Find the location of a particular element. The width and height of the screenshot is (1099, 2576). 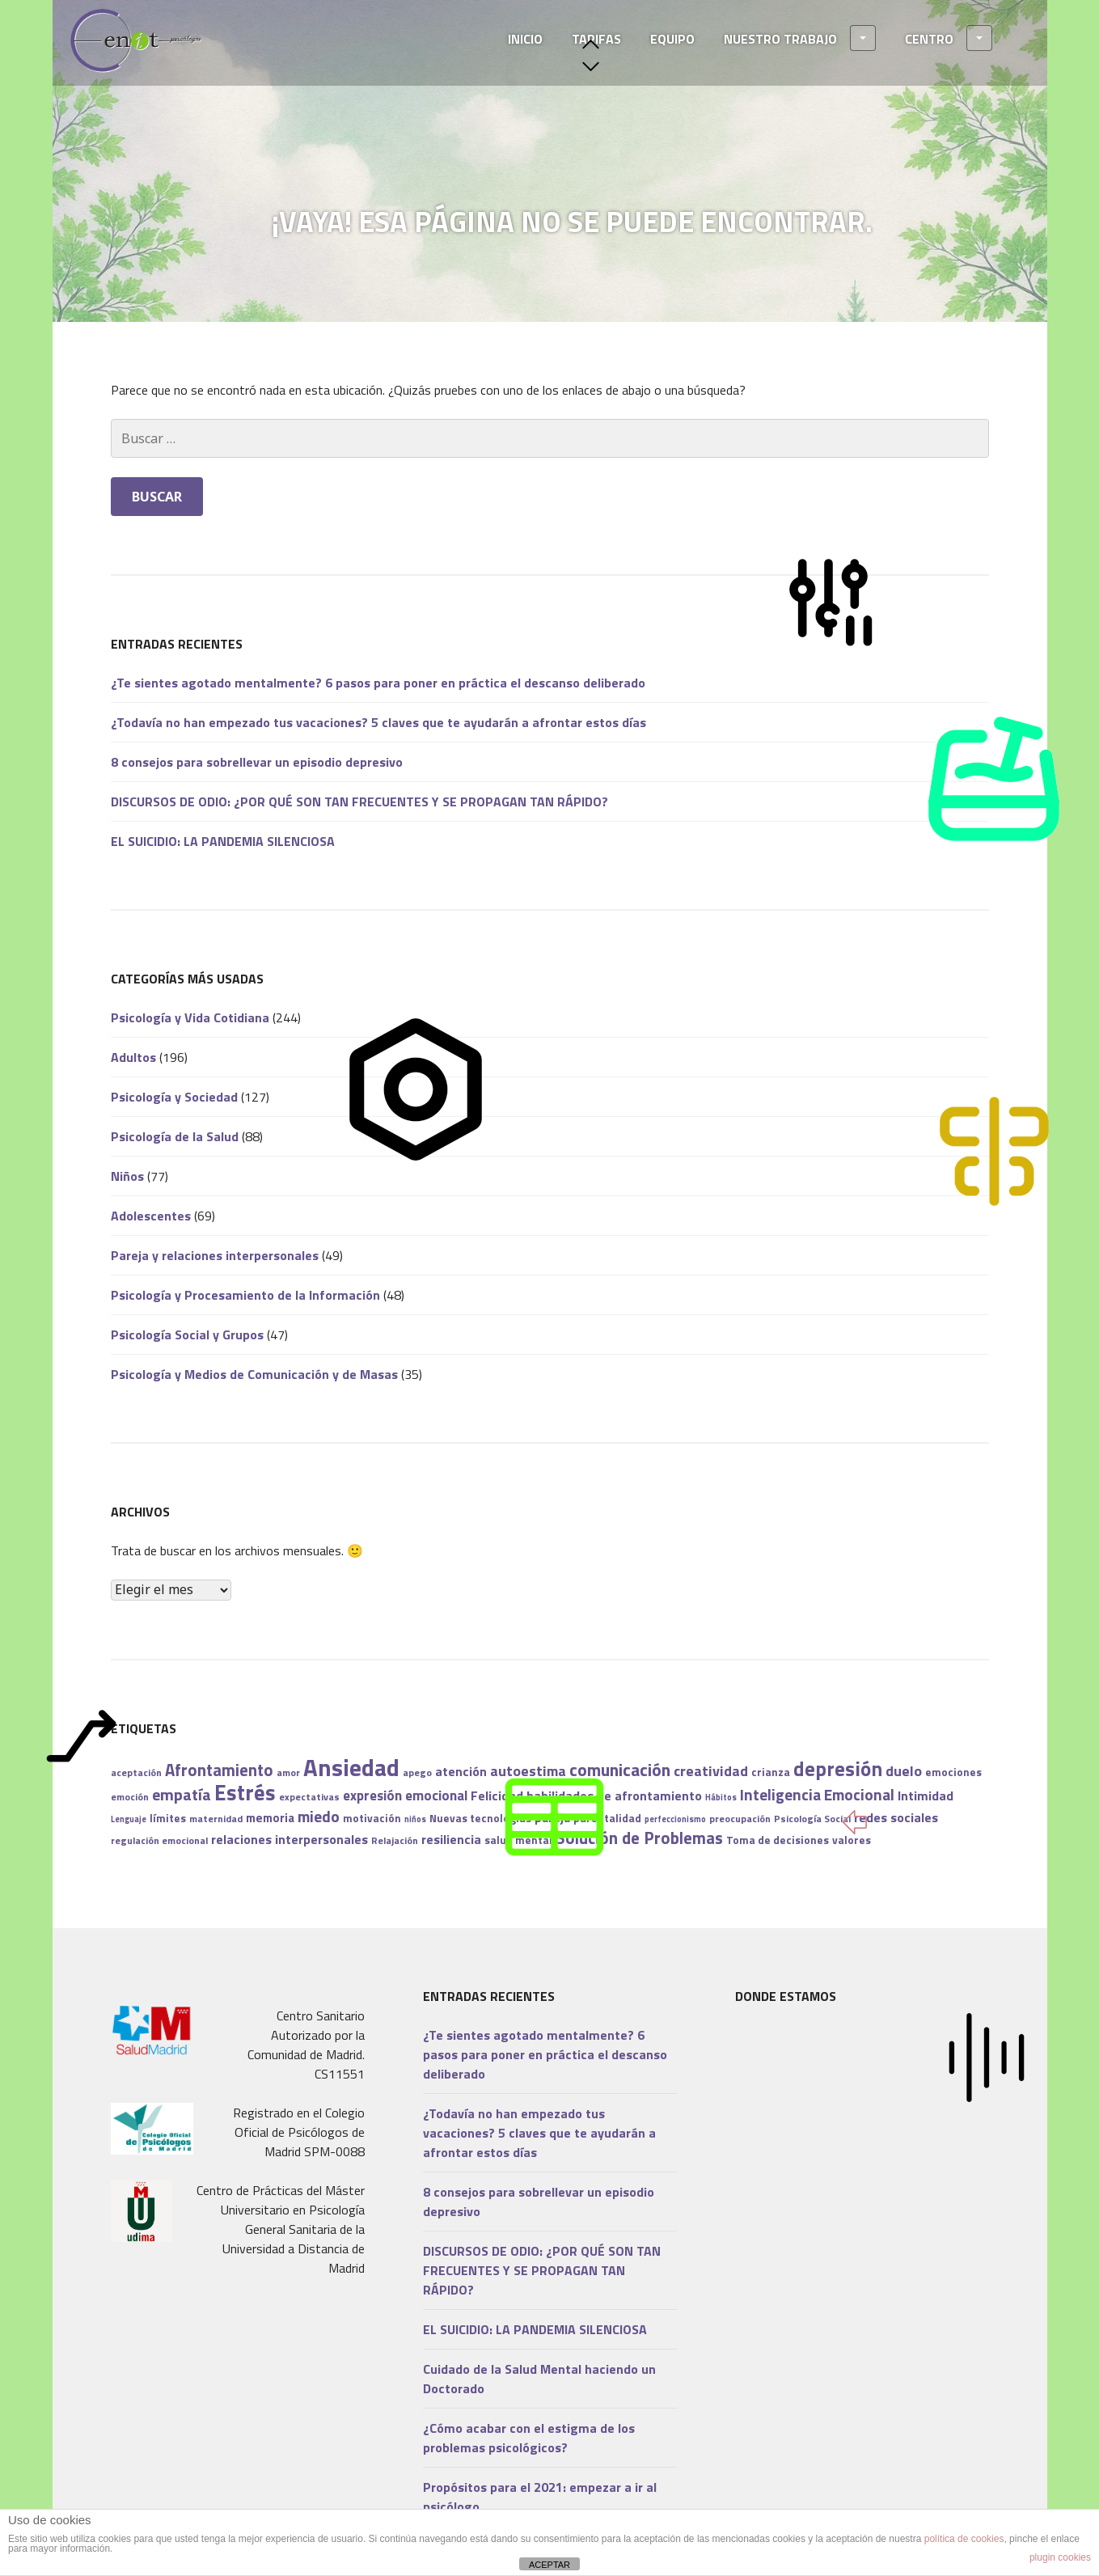

pause automatic adjustments or settings sync is located at coordinates (828, 598).